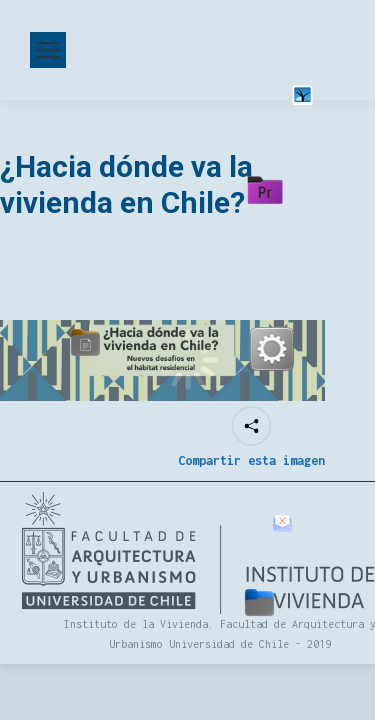  Describe the element at coordinates (302, 95) in the screenshot. I see `open shotwell photo manager` at that location.